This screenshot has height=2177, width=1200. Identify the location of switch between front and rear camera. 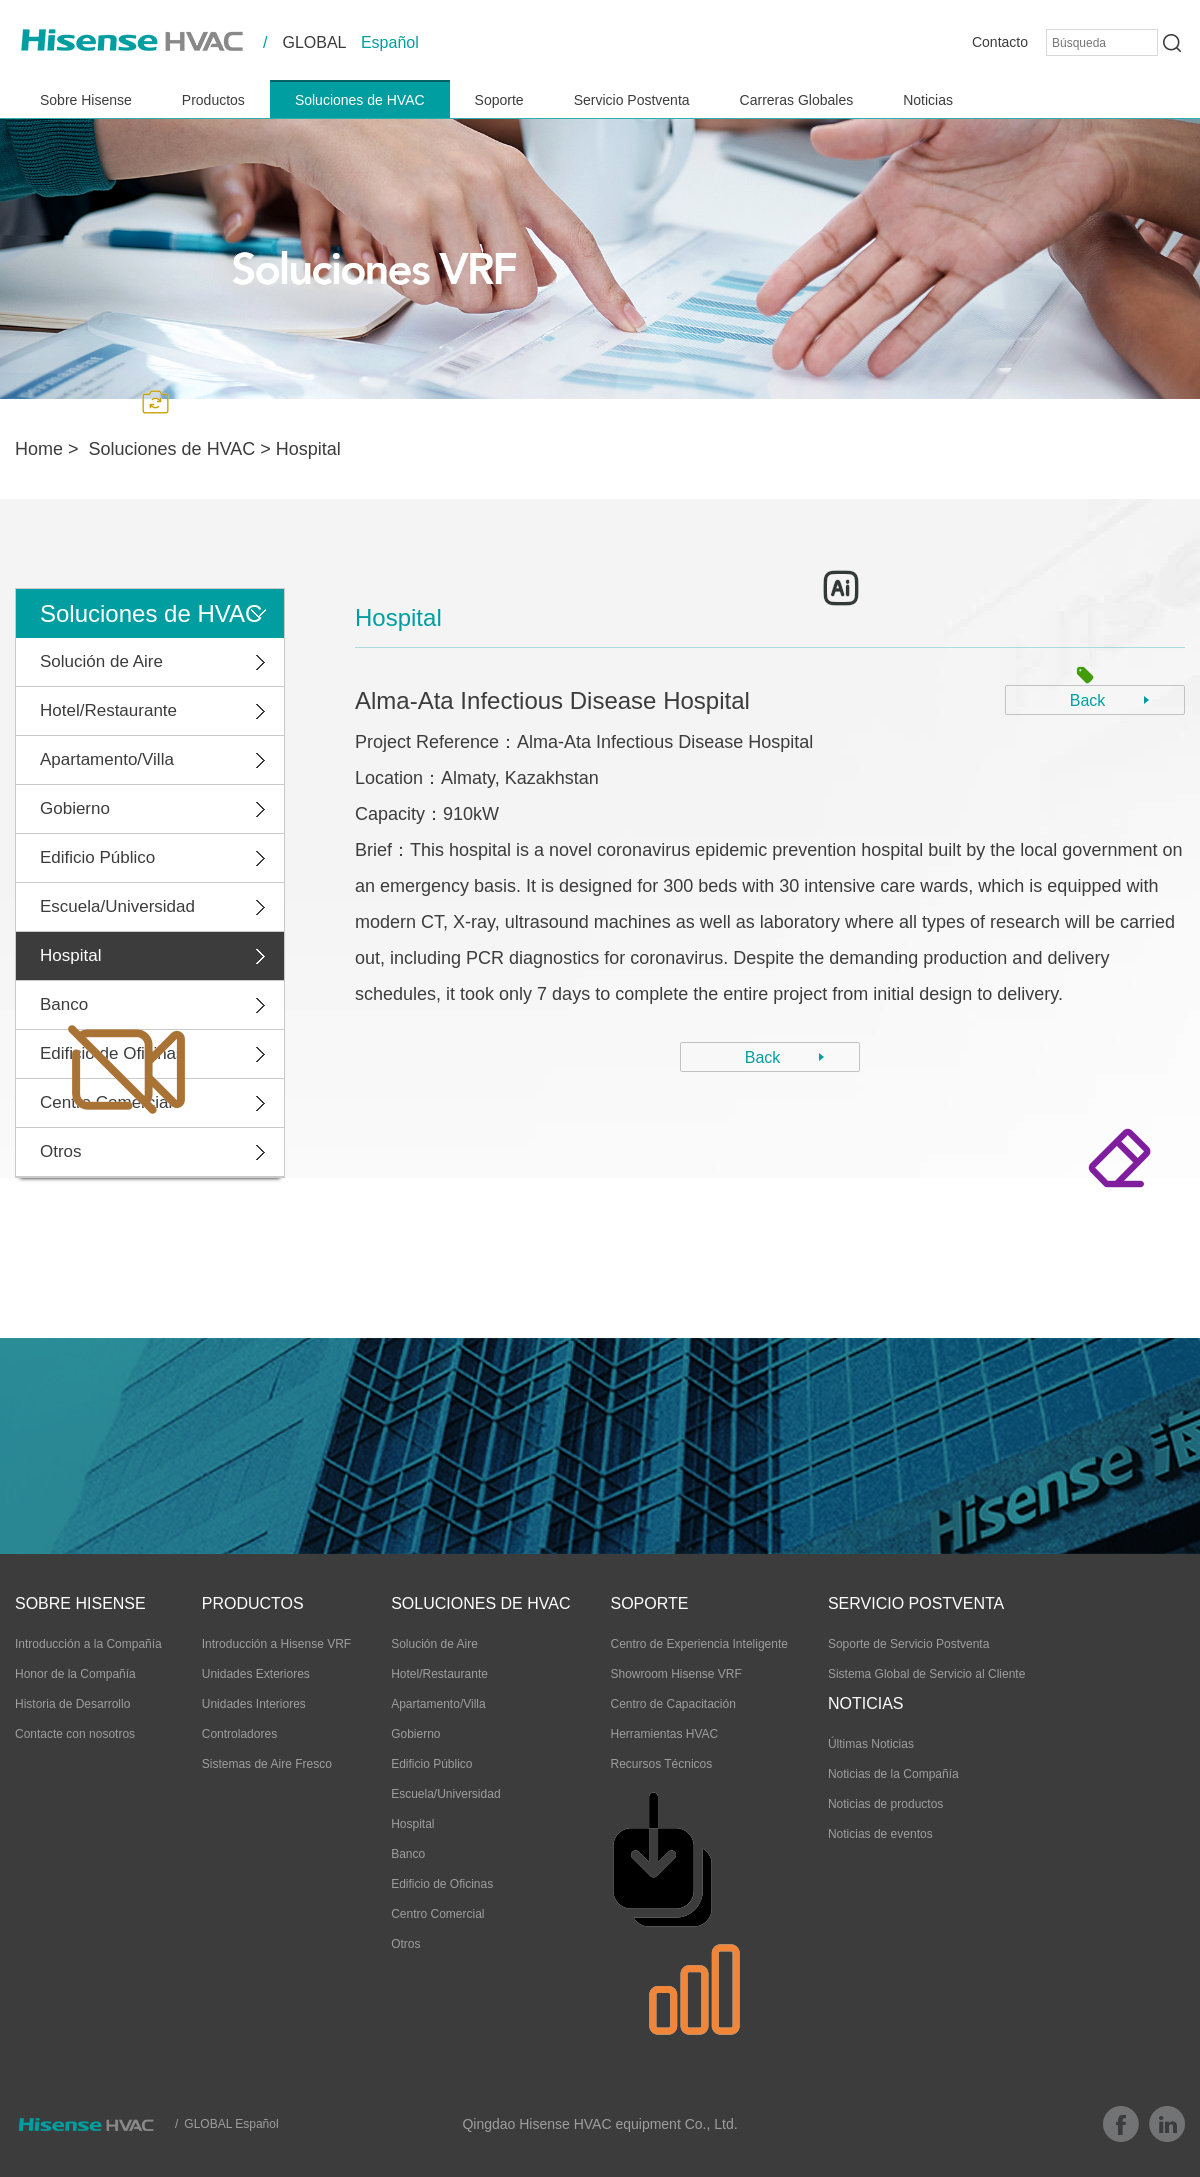
(155, 402).